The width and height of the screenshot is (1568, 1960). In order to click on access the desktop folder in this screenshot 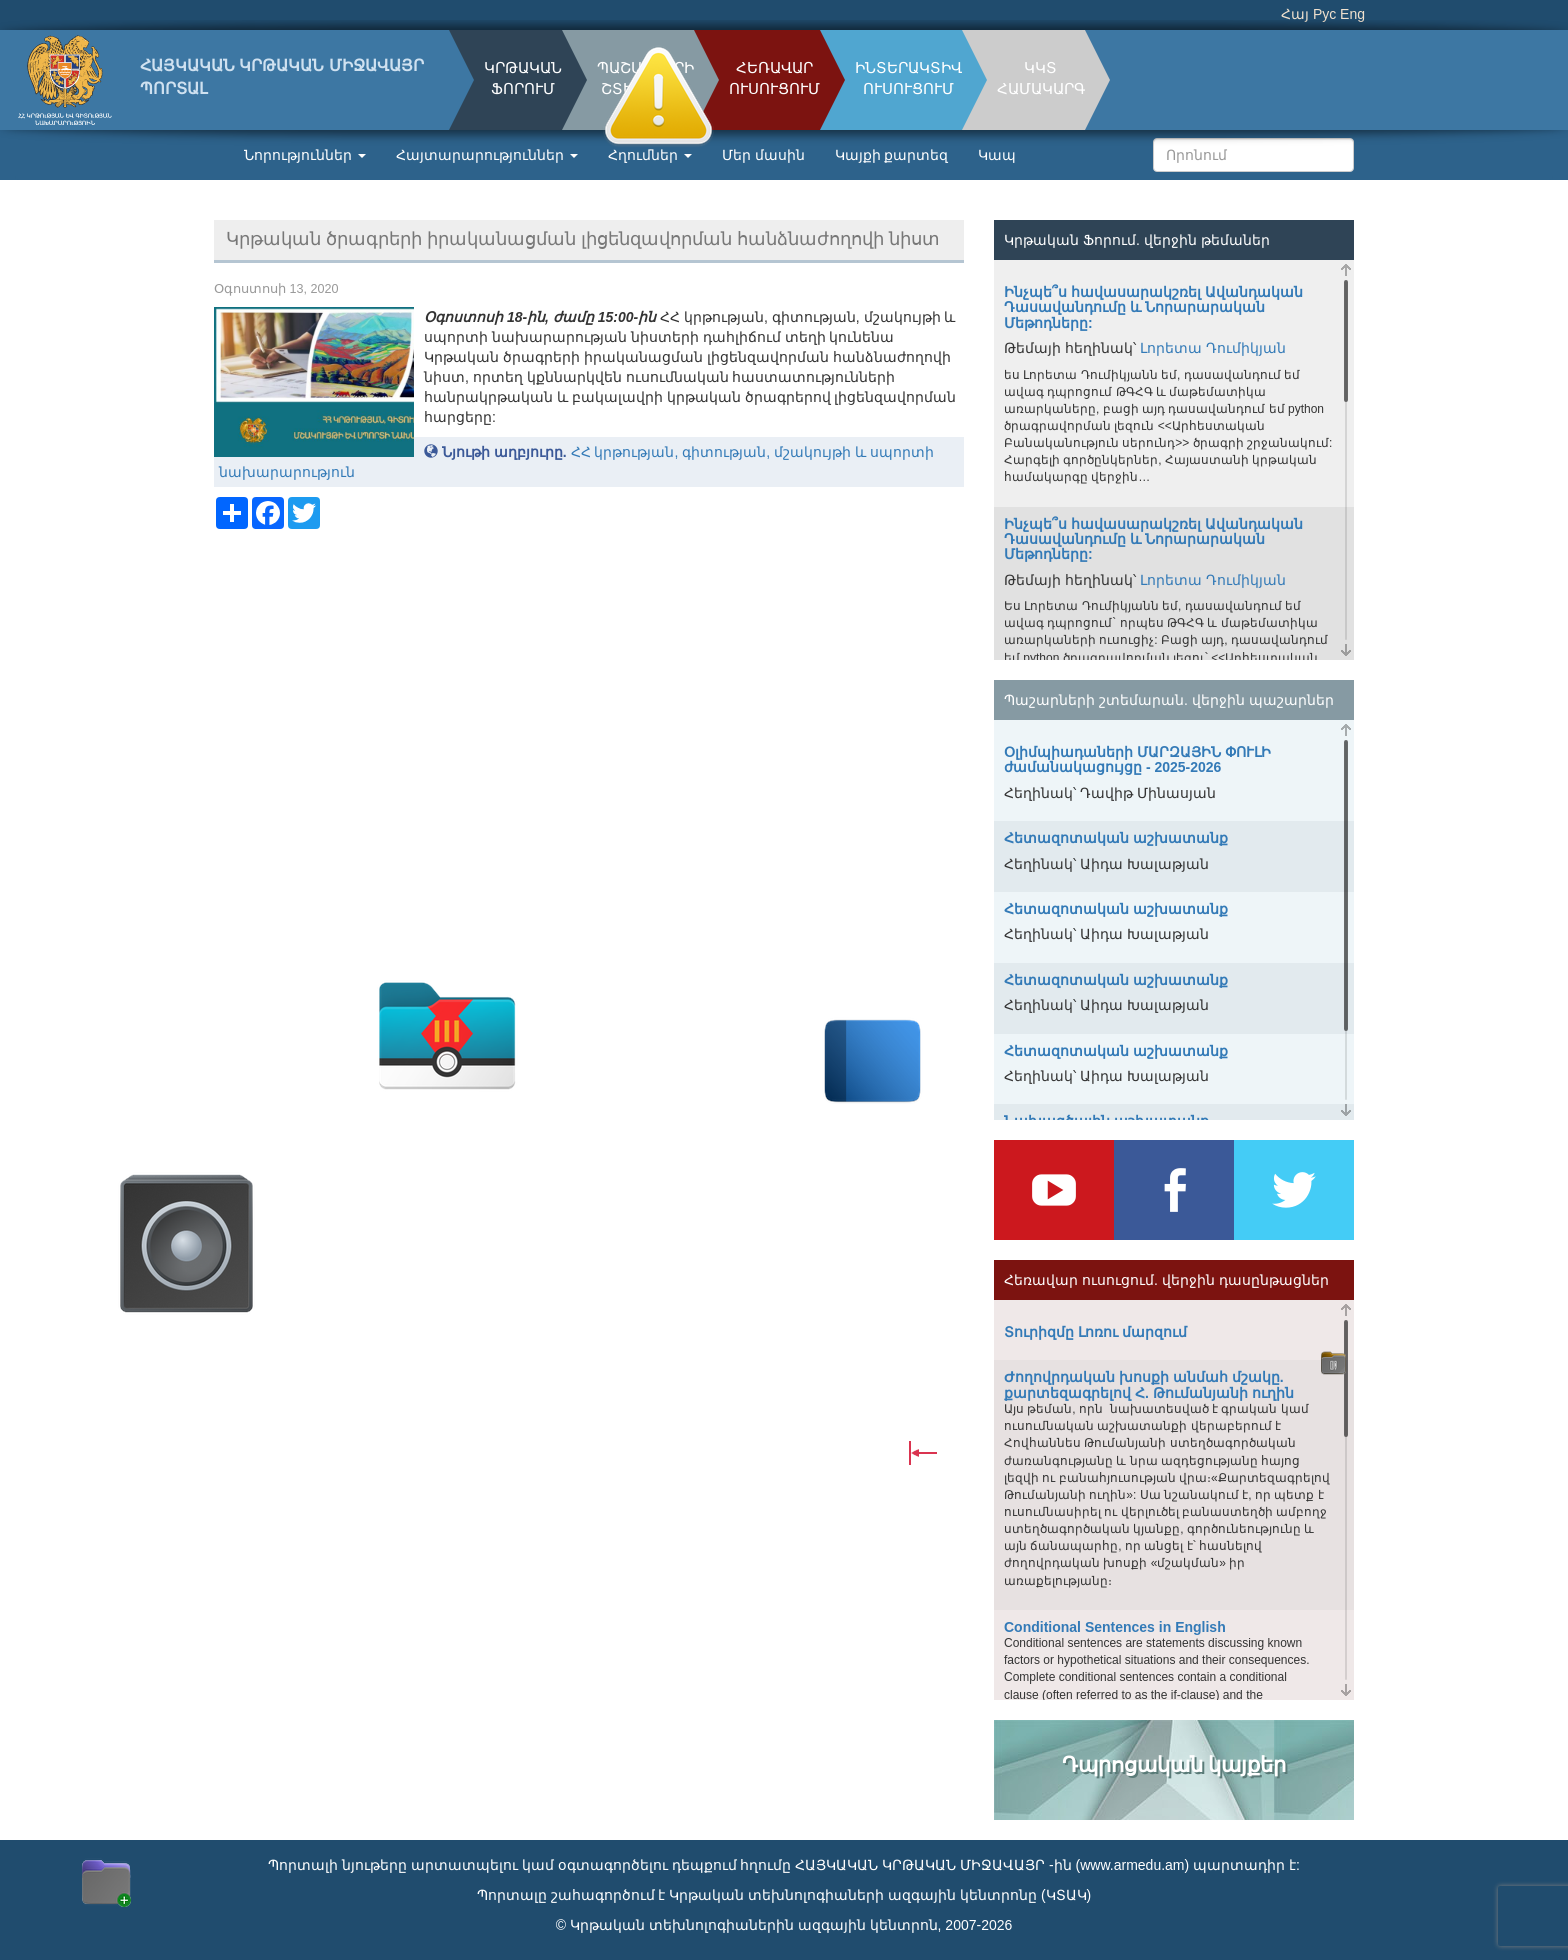, I will do `click(872, 1057)`.